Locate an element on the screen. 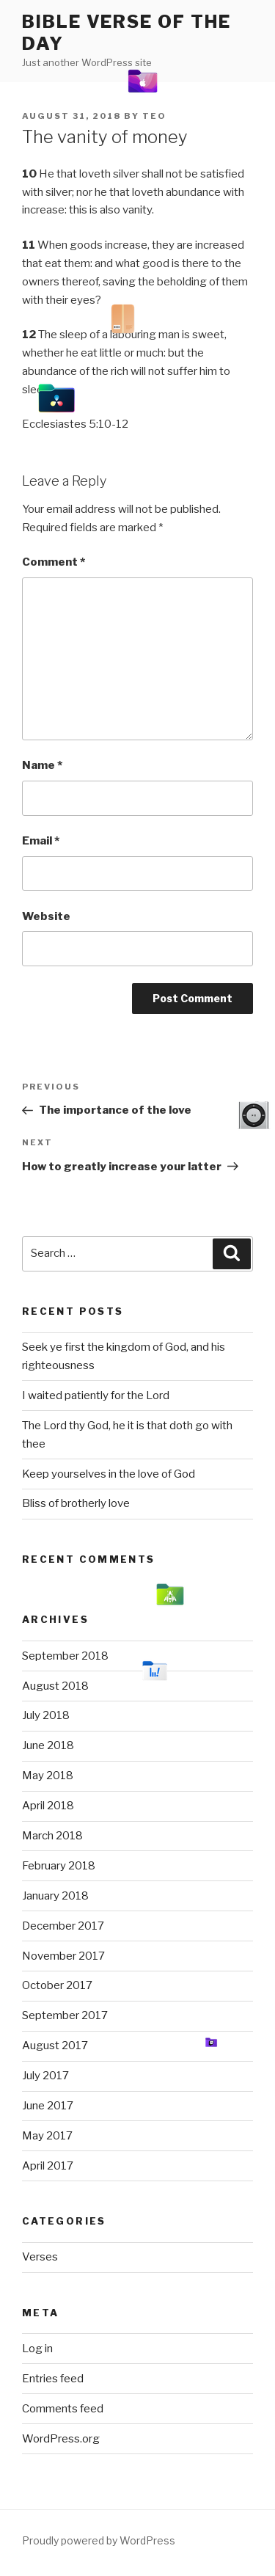 The image size is (275, 2576). open 4k downloader files folder is located at coordinates (155, 1671).